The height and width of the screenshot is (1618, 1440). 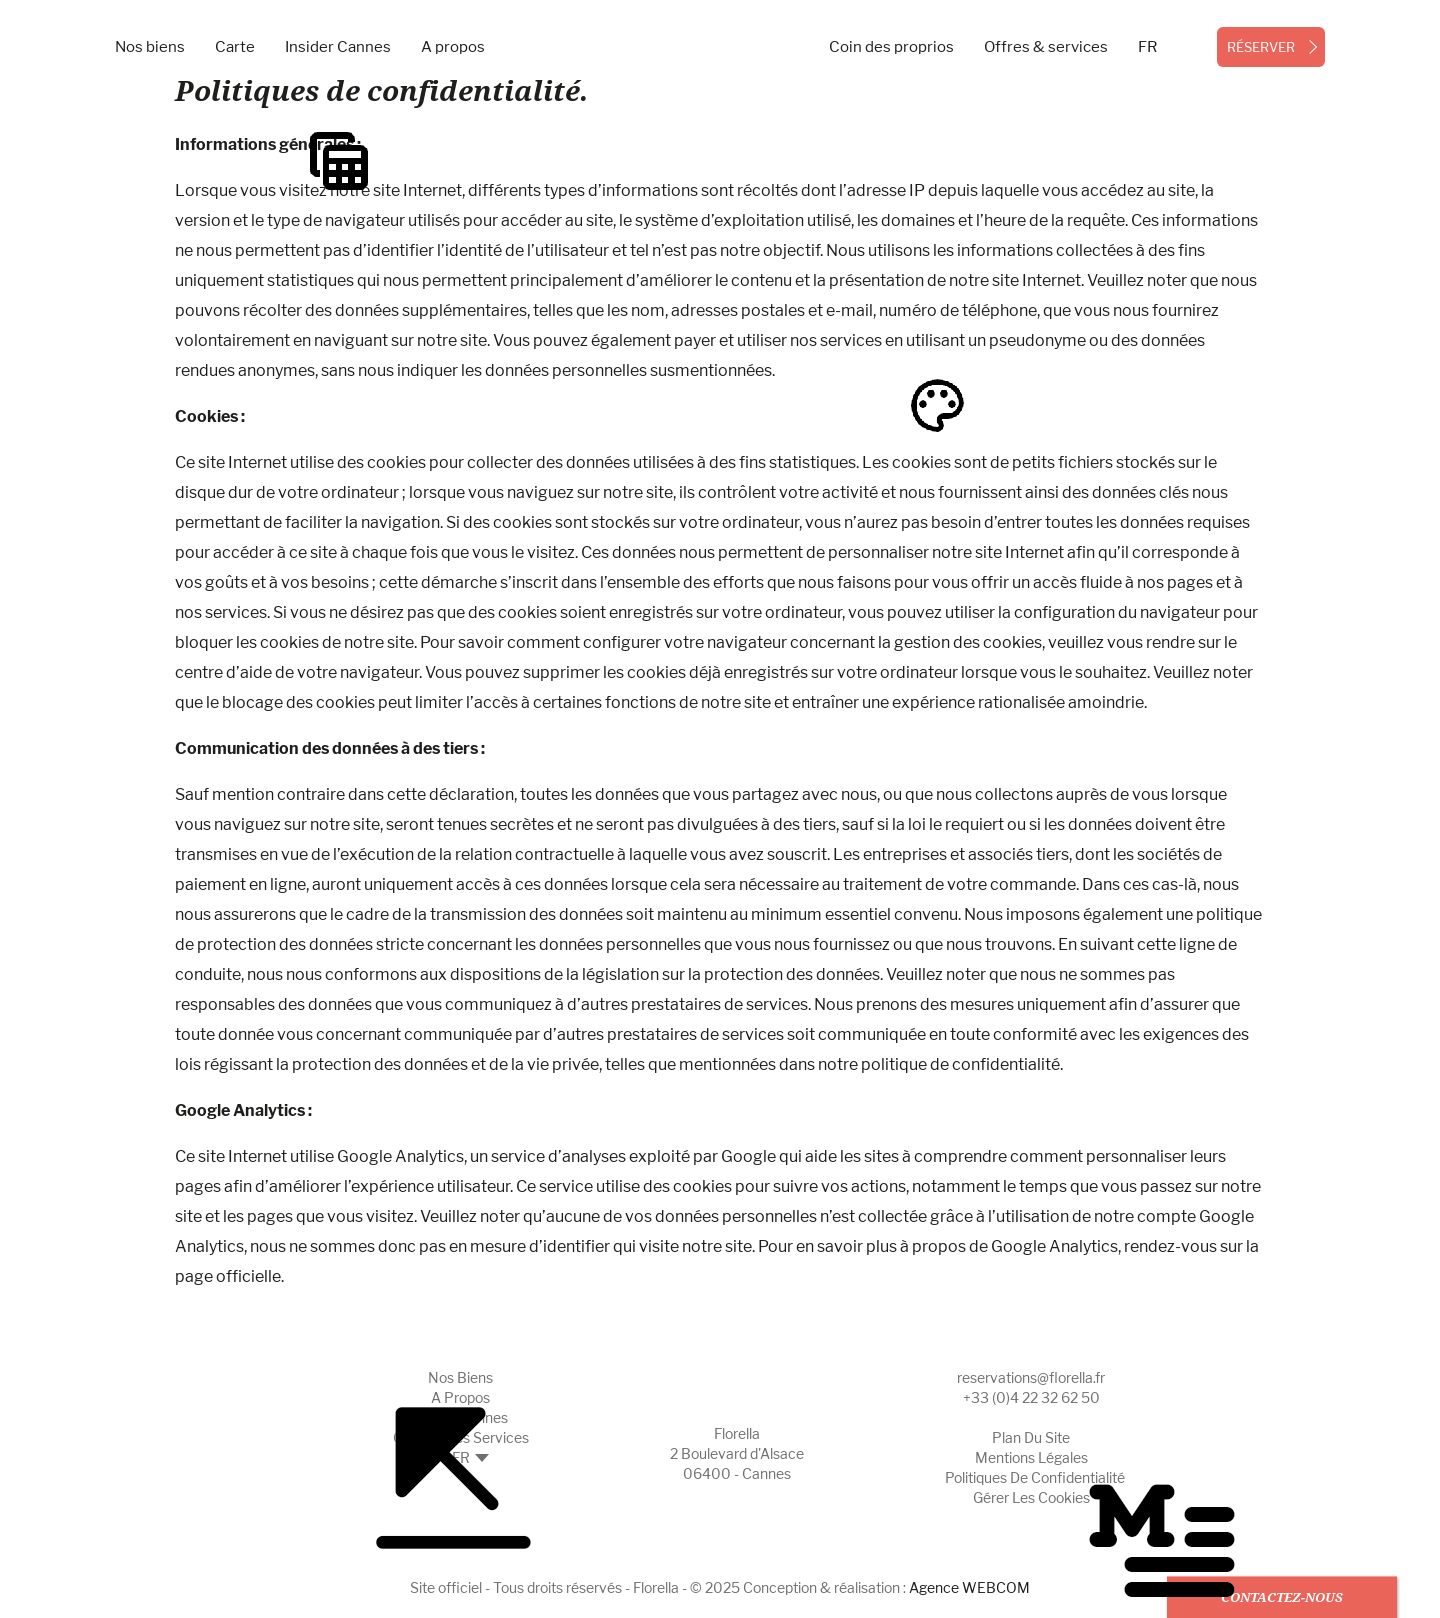 What do you see at coordinates (339, 161) in the screenshot?
I see `switch to table or grid view` at bounding box center [339, 161].